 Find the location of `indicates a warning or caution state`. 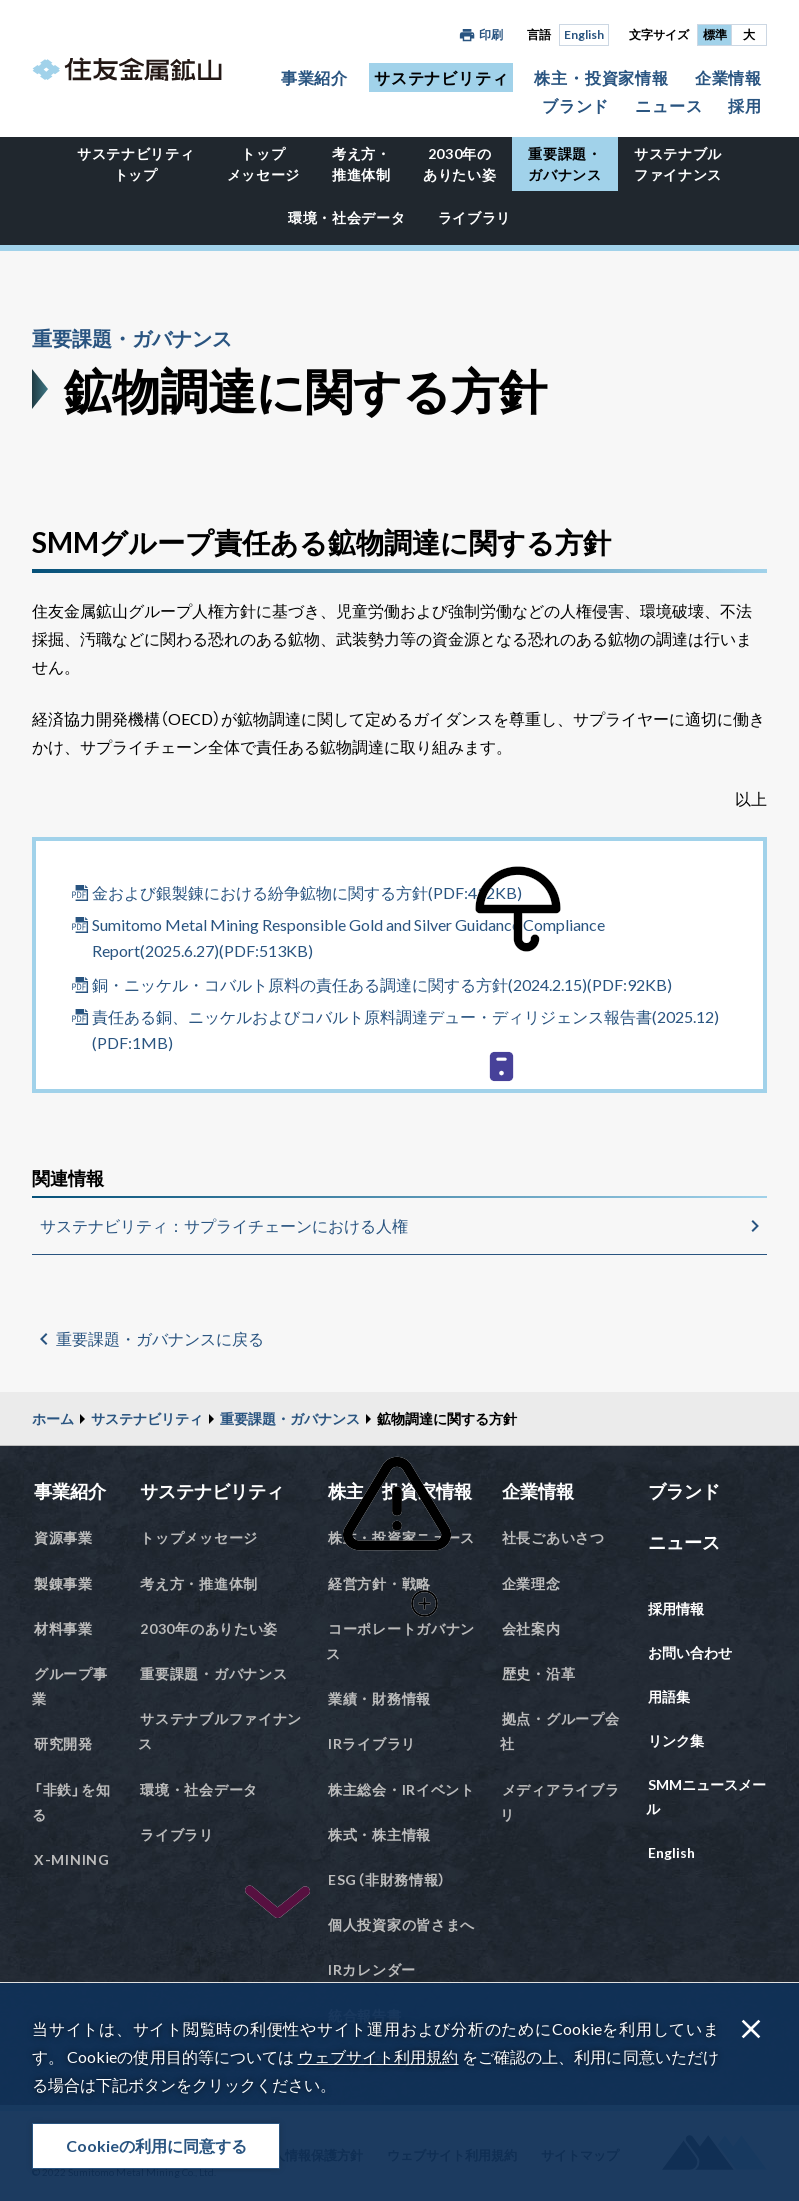

indicates a warning or caution state is located at coordinates (397, 1506).